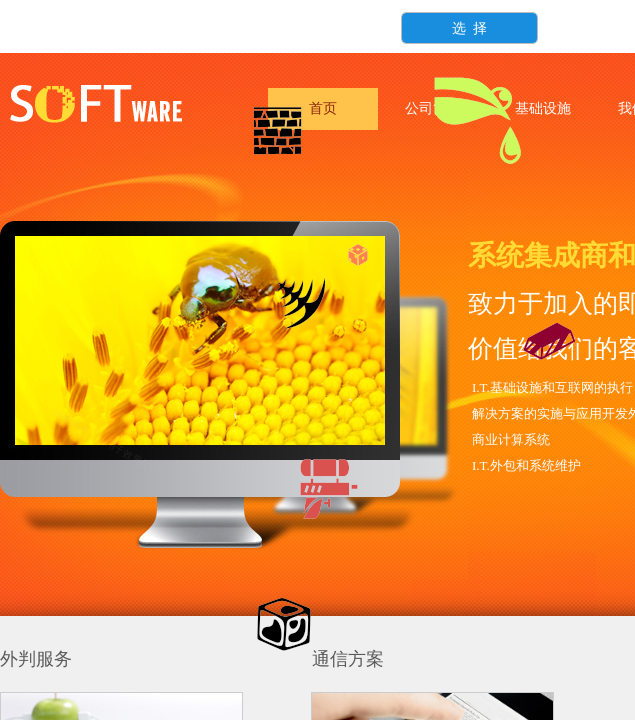 This screenshot has height=720, width=635. I want to click on build or place a stone wall in-game, so click(277, 130).